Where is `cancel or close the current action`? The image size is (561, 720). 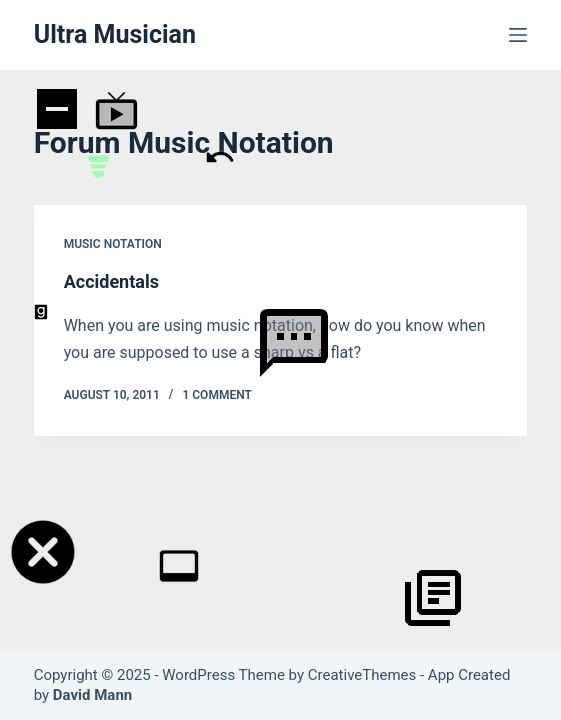 cancel or close the current action is located at coordinates (43, 552).